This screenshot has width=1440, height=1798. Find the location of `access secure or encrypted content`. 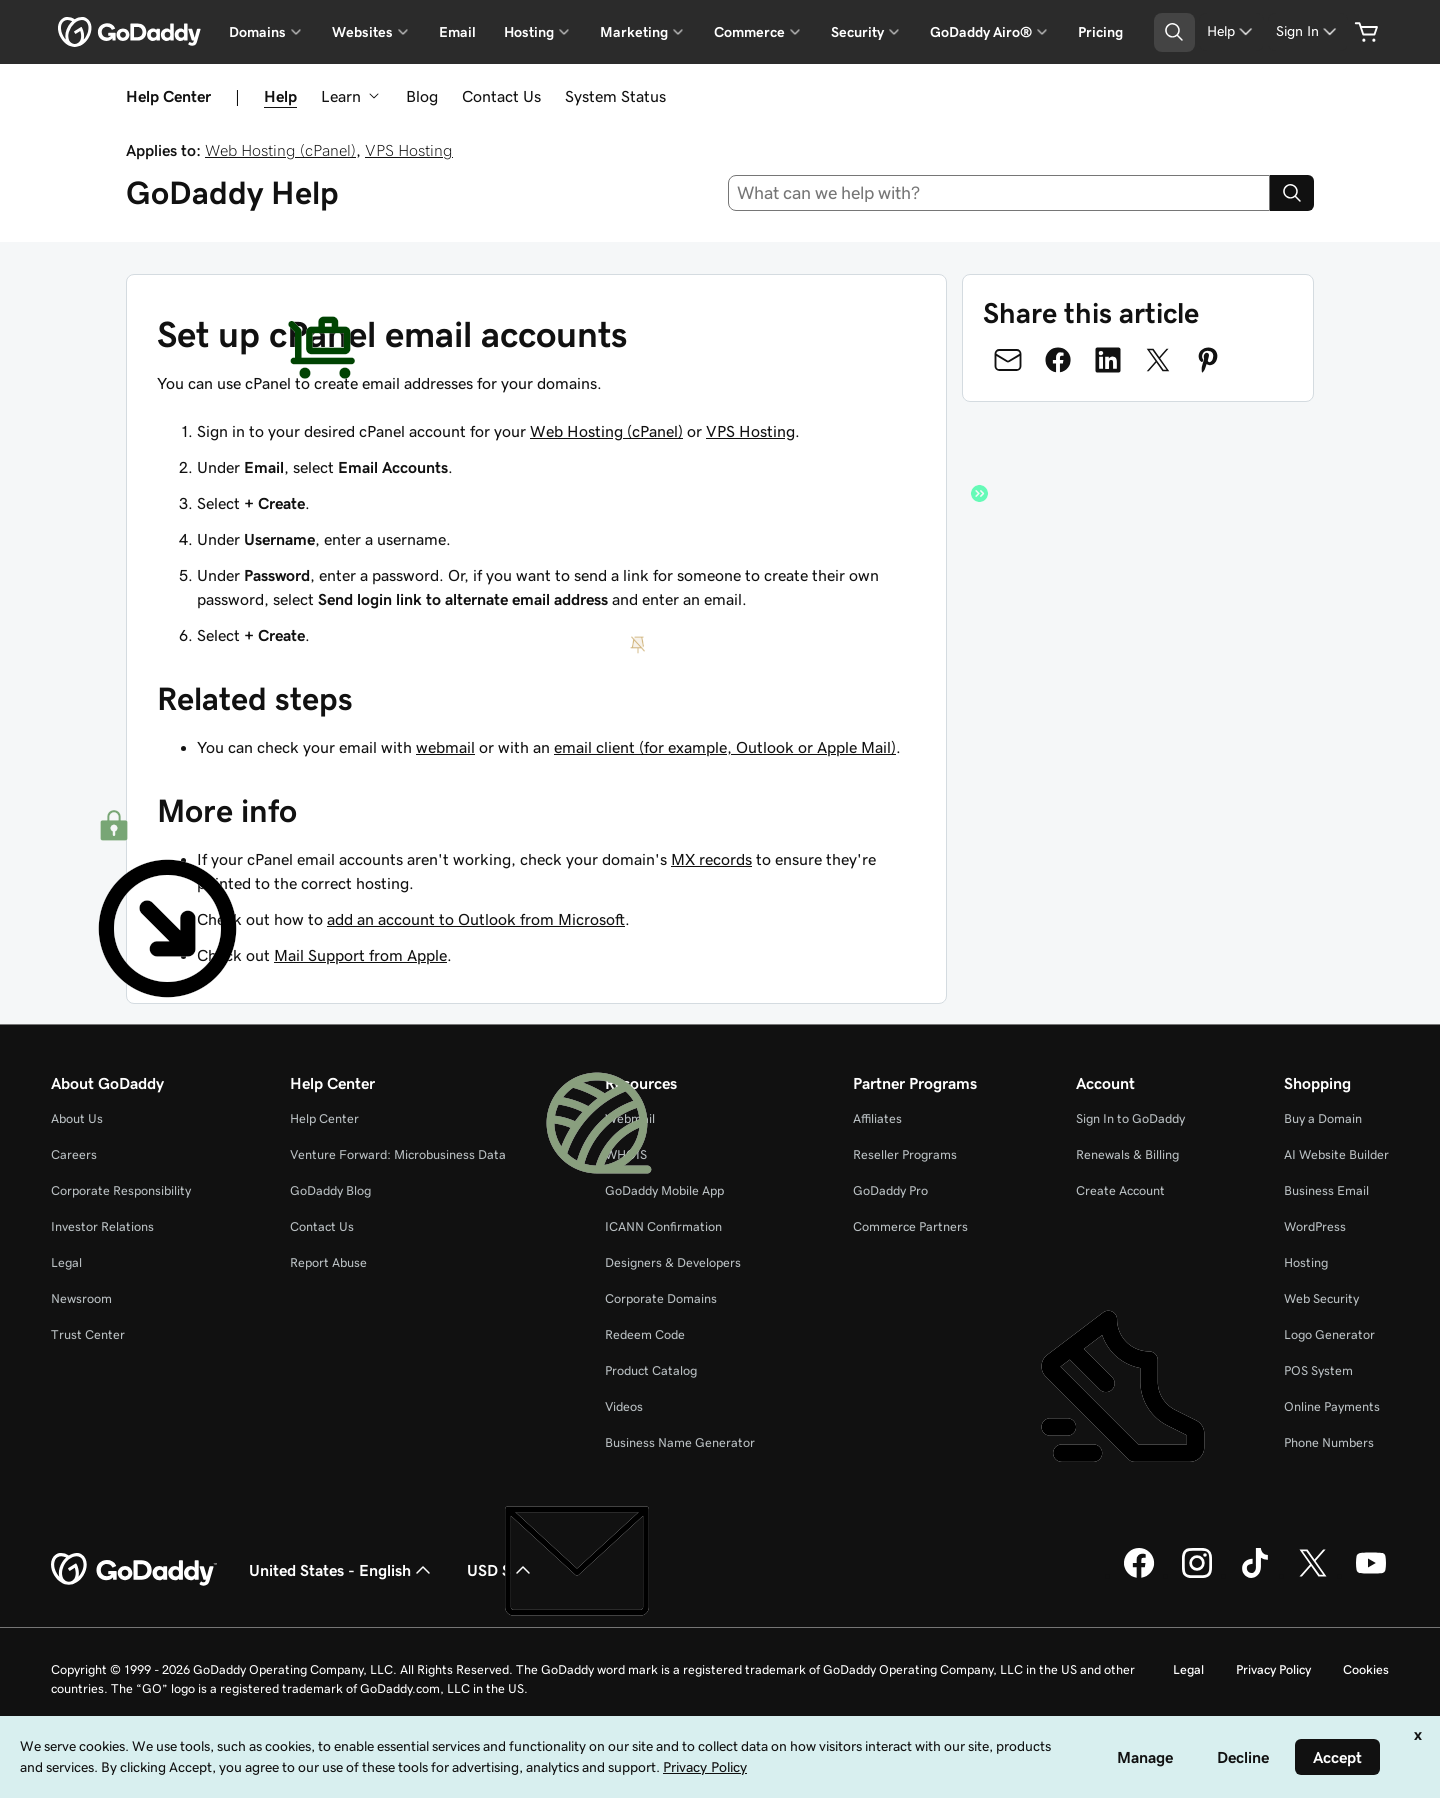

access secure or encrypted content is located at coordinates (114, 827).